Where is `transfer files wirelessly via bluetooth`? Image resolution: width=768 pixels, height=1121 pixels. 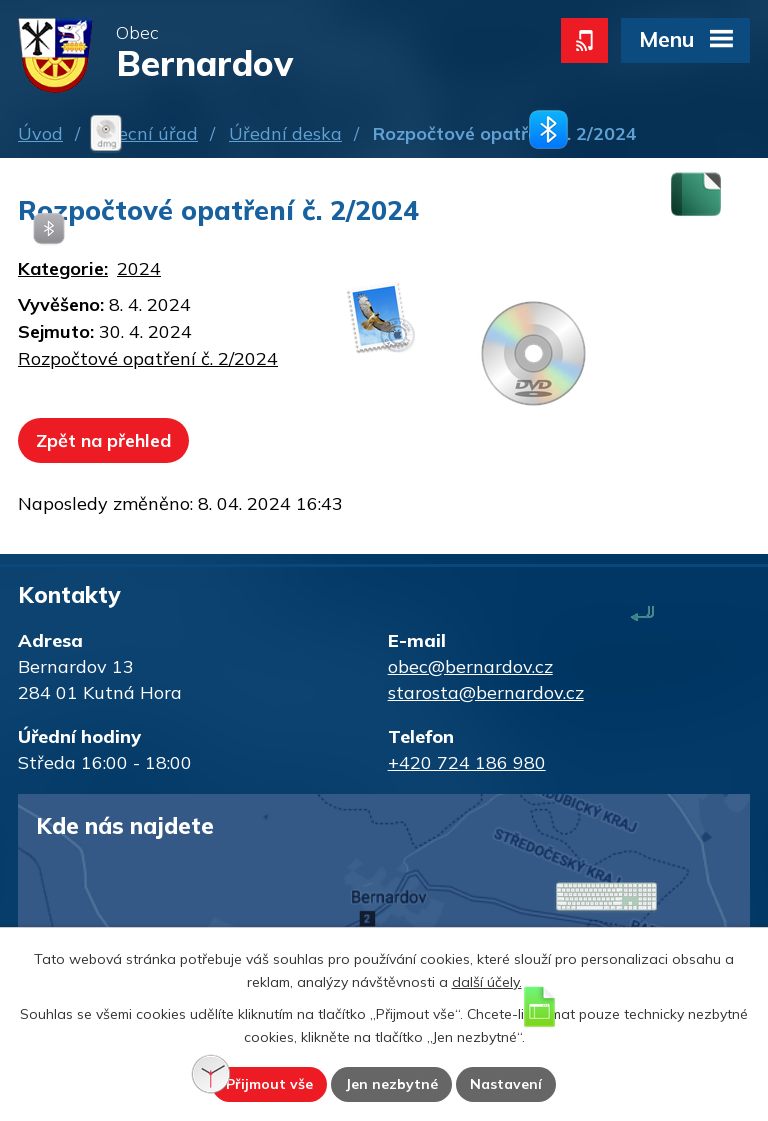
transfer files wirelessly via bluetooth is located at coordinates (548, 129).